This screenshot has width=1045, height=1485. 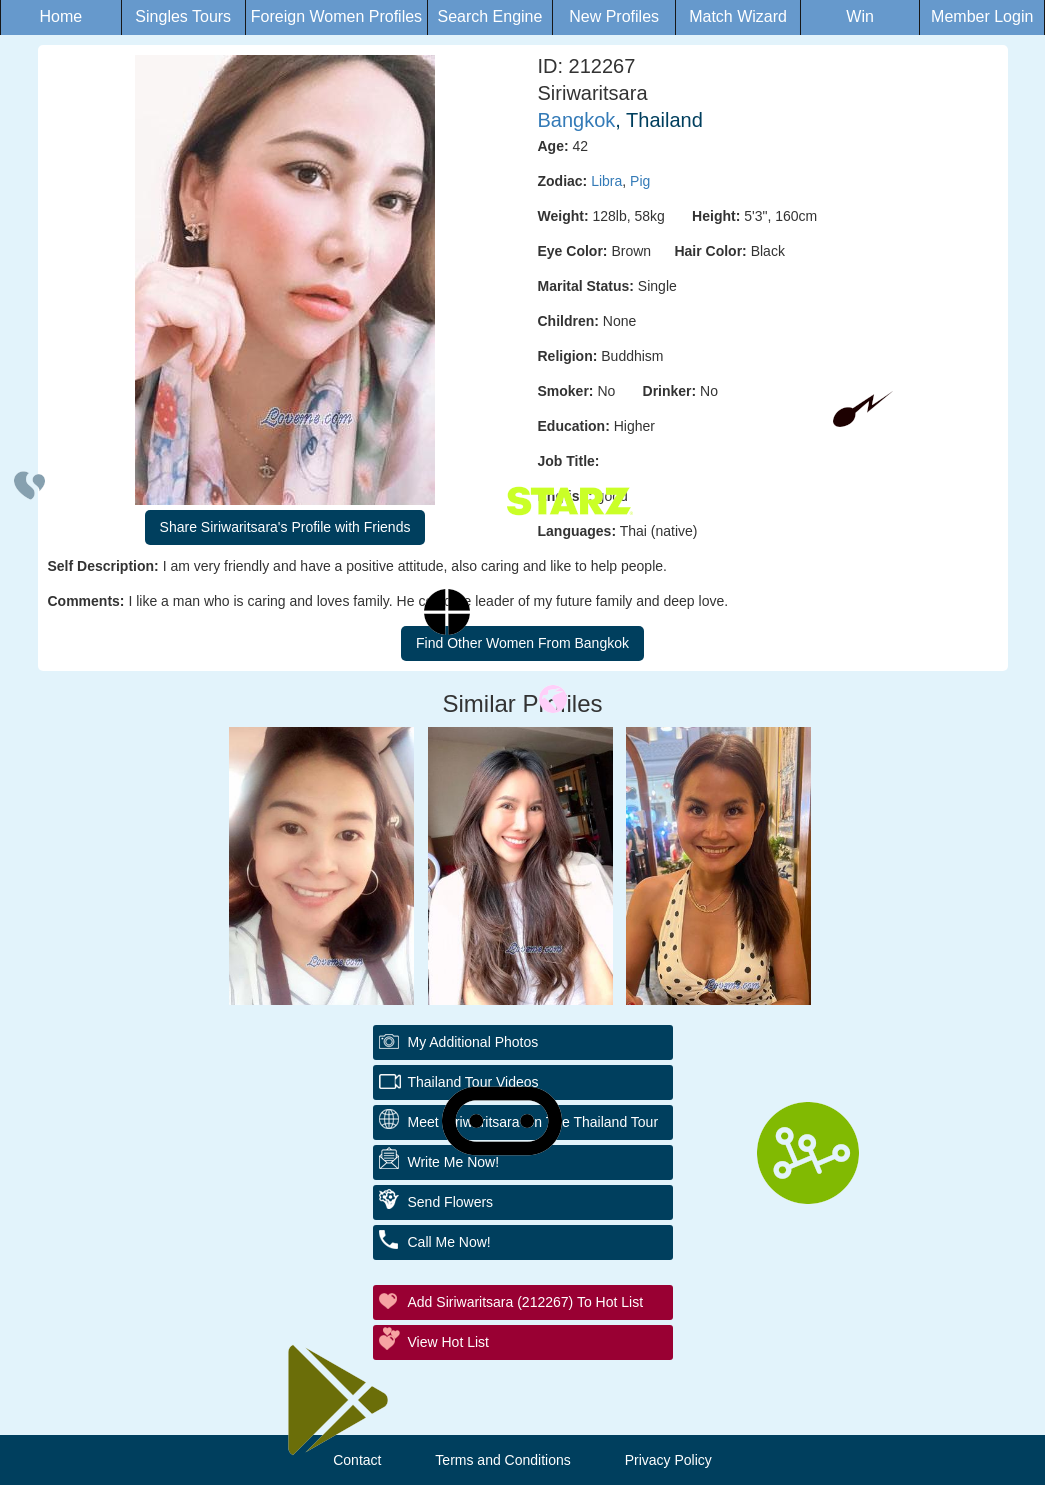 I want to click on visit the Soriana website or app, so click(x=29, y=485).